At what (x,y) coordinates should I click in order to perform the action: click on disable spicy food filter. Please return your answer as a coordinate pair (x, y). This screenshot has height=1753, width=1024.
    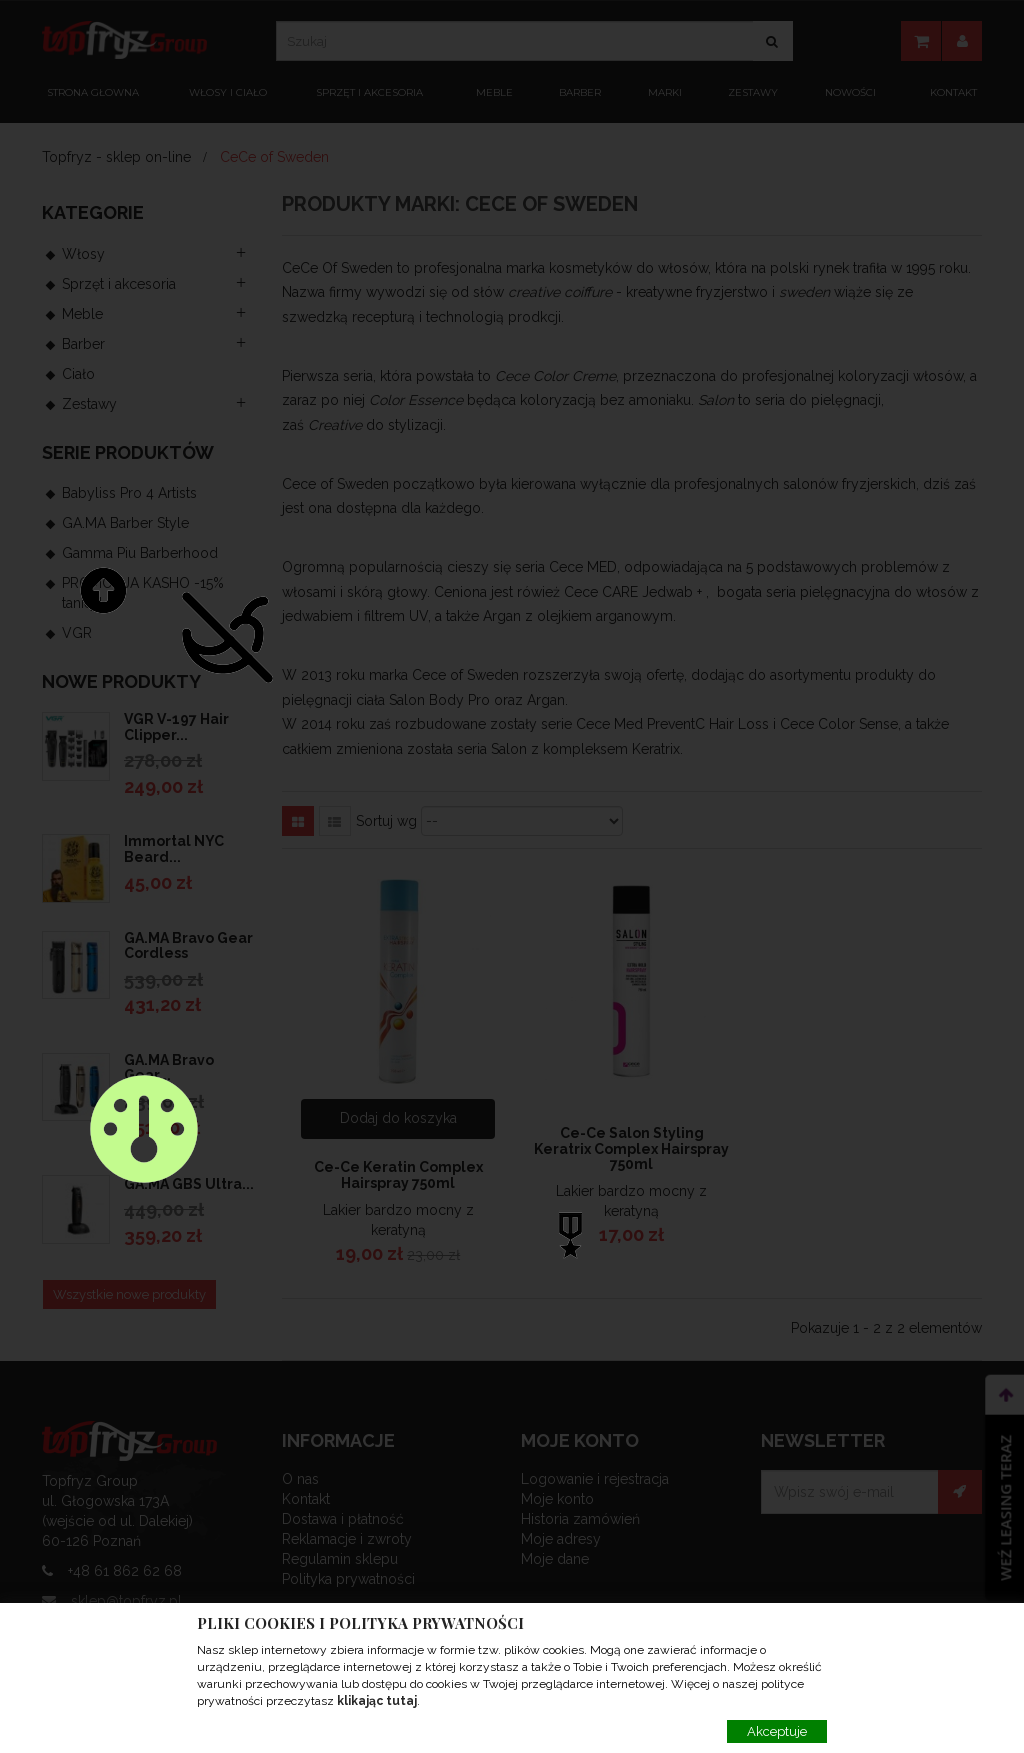
    Looking at the image, I should click on (227, 637).